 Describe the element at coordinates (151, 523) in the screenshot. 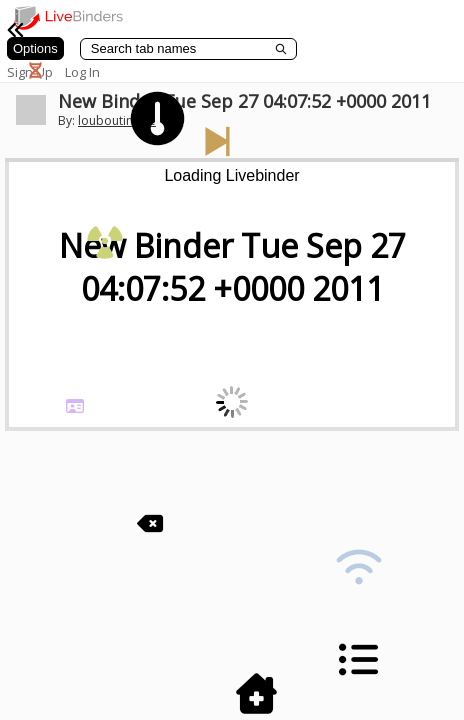

I see `delete the last character typed` at that location.